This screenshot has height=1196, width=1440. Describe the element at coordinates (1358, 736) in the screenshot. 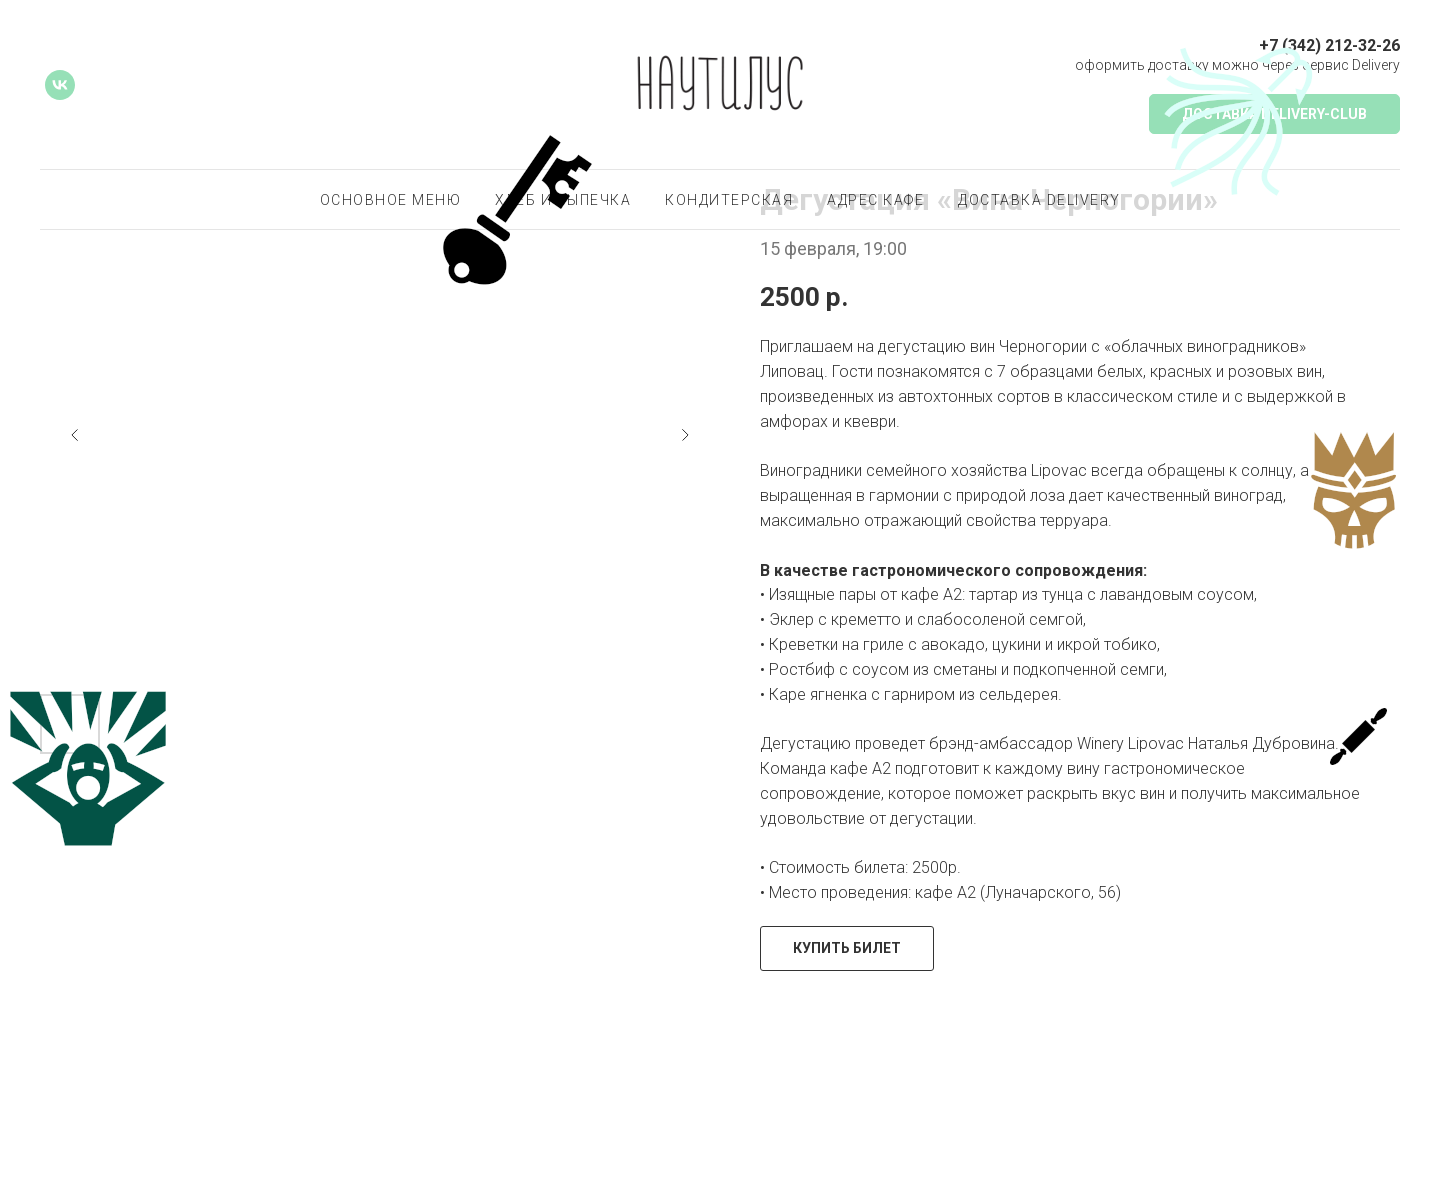

I see `access baking or cooking tools` at that location.